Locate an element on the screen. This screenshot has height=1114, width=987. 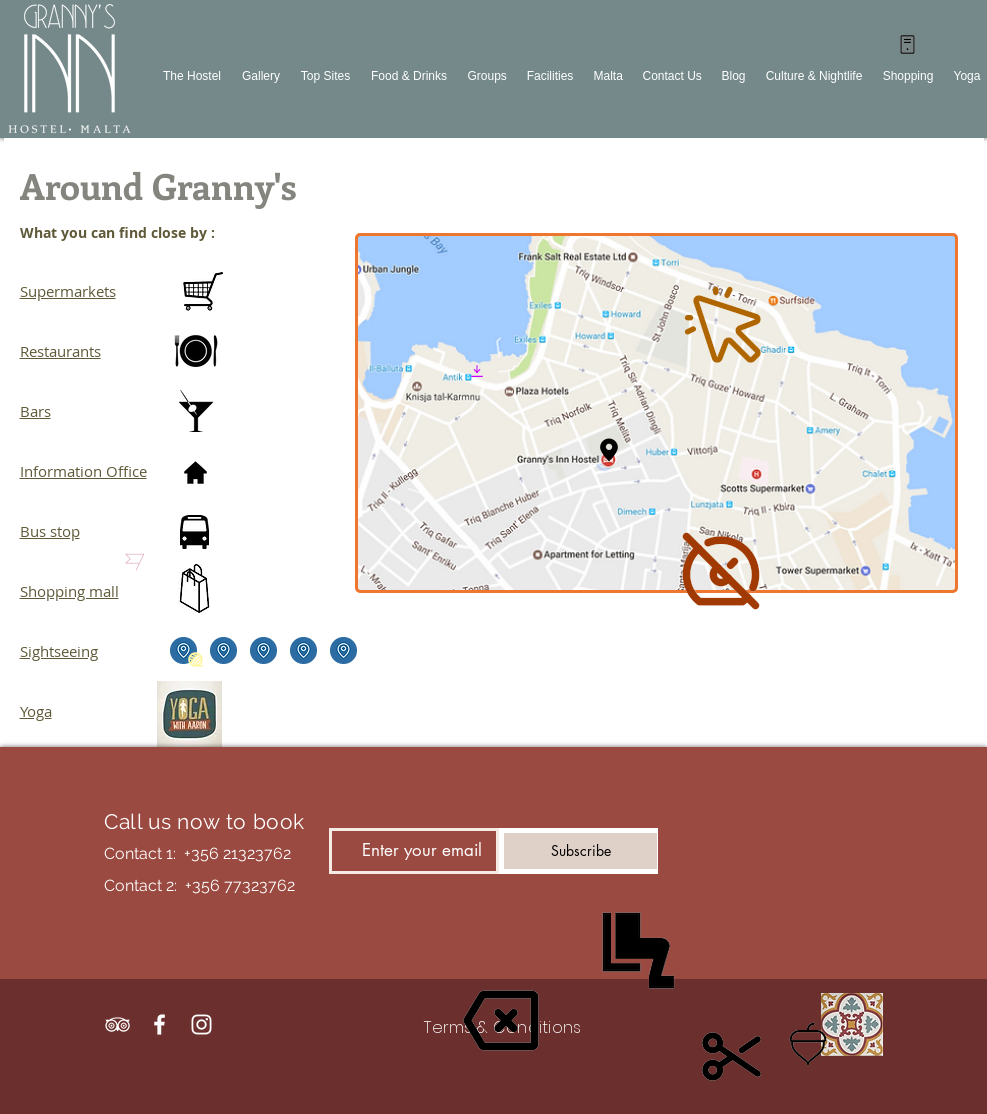
nature or outdoors category indicator is located at coordinates (808, 1044).